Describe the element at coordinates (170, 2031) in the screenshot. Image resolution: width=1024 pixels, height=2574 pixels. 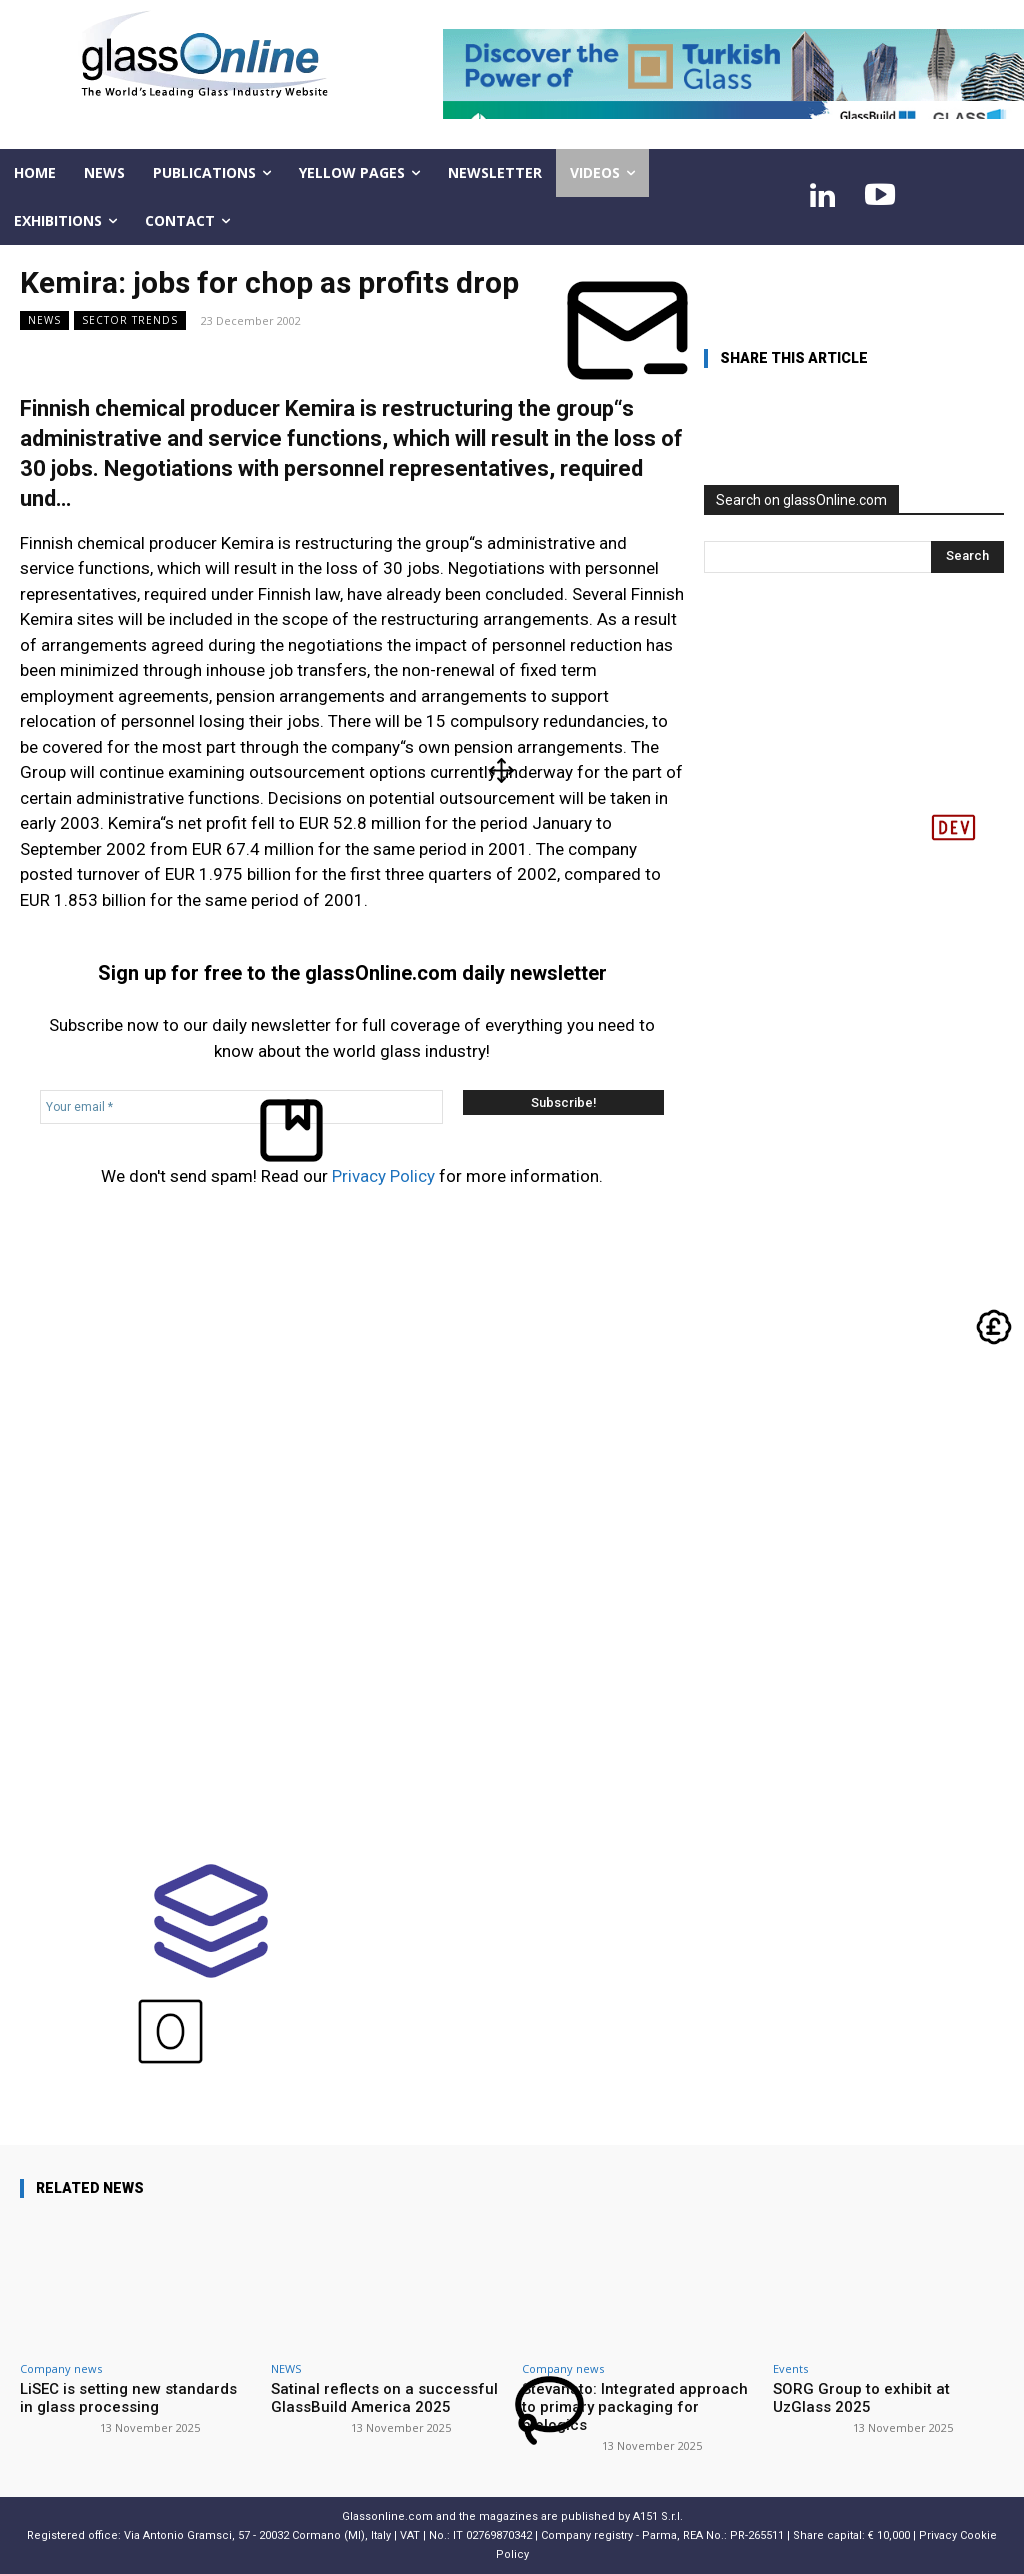
I see `represents the number zero in a numeric input or display` at that location.